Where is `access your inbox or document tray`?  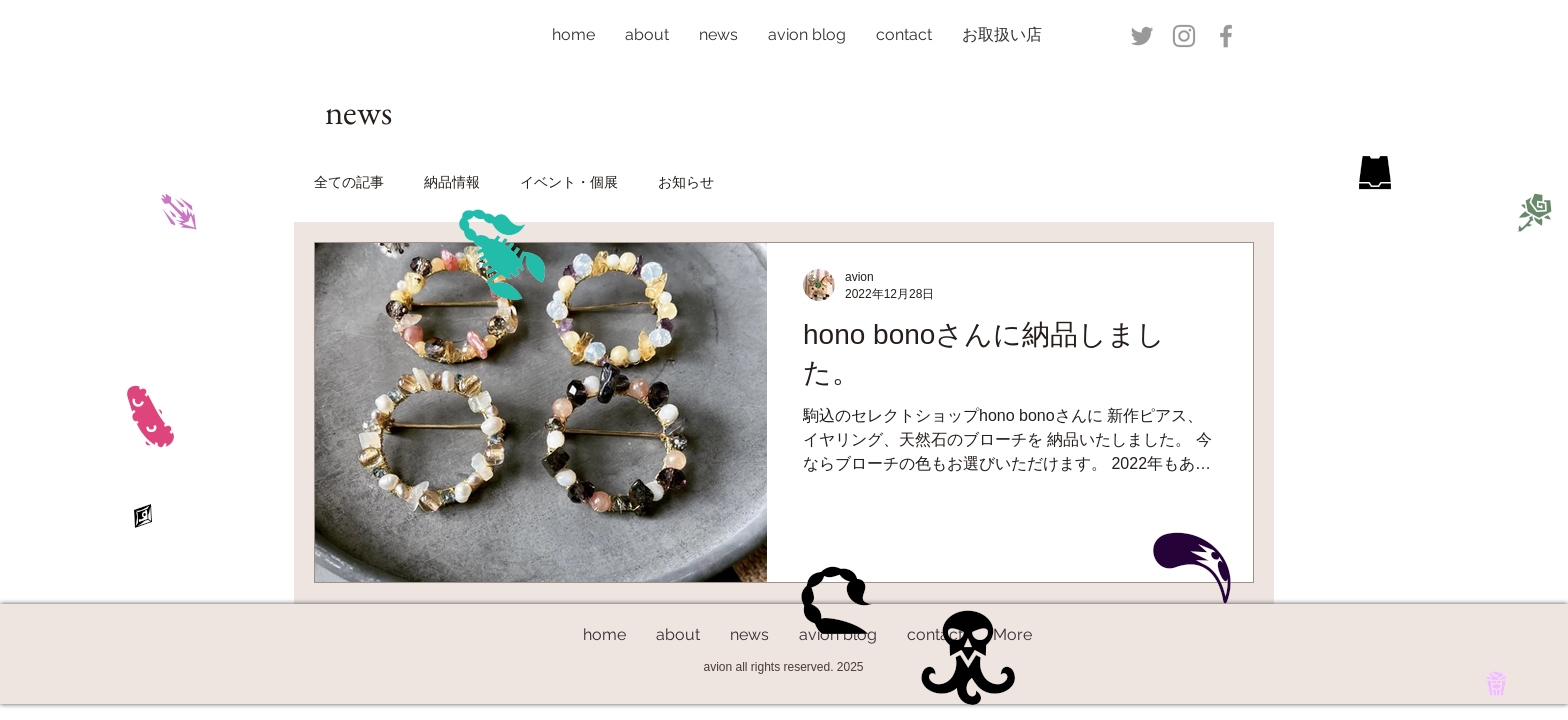 access your inbox or document tray is located at coordinates (1375, 172).